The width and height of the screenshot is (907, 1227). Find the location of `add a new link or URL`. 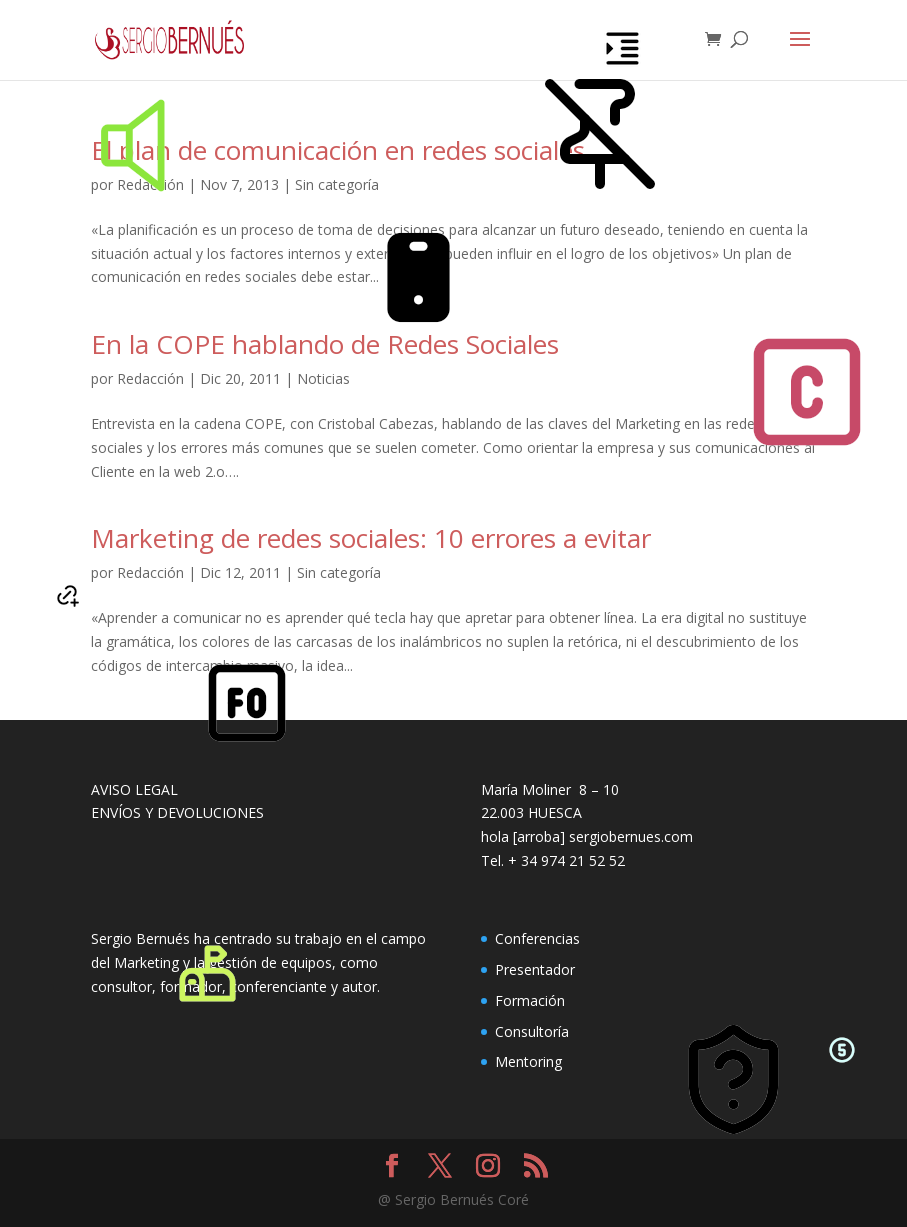

add a new link or URL is located at coordinates (67, 595).